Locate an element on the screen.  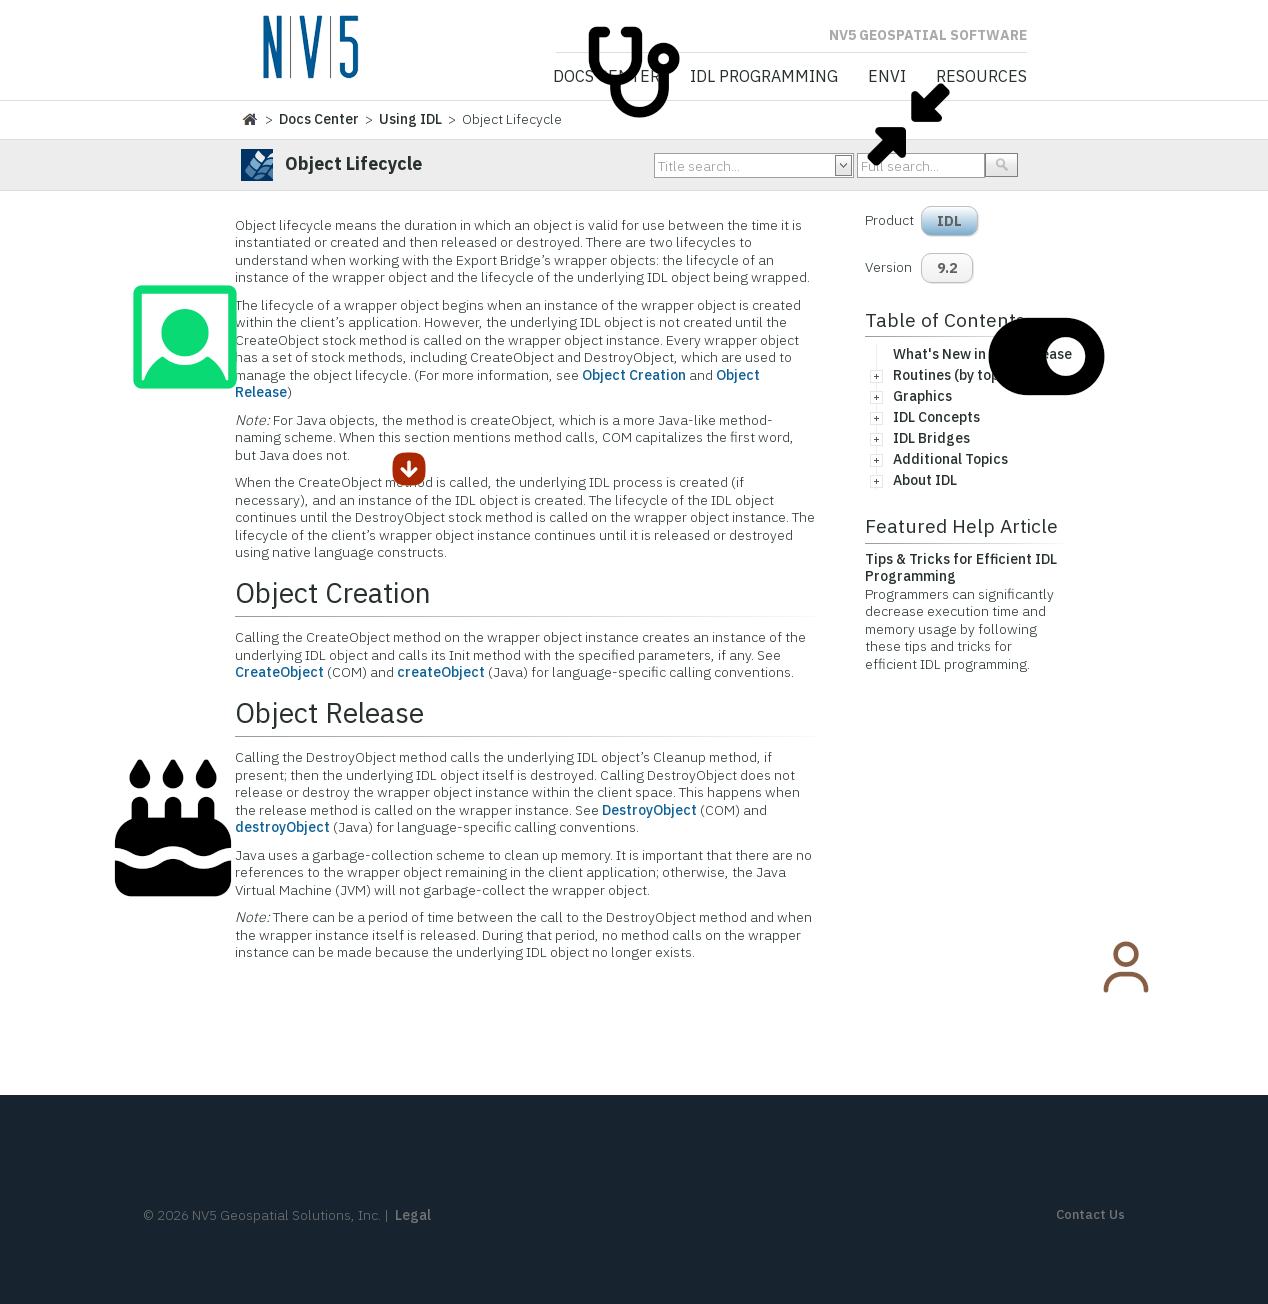
view user profile is located at coordinates (1126, 967).